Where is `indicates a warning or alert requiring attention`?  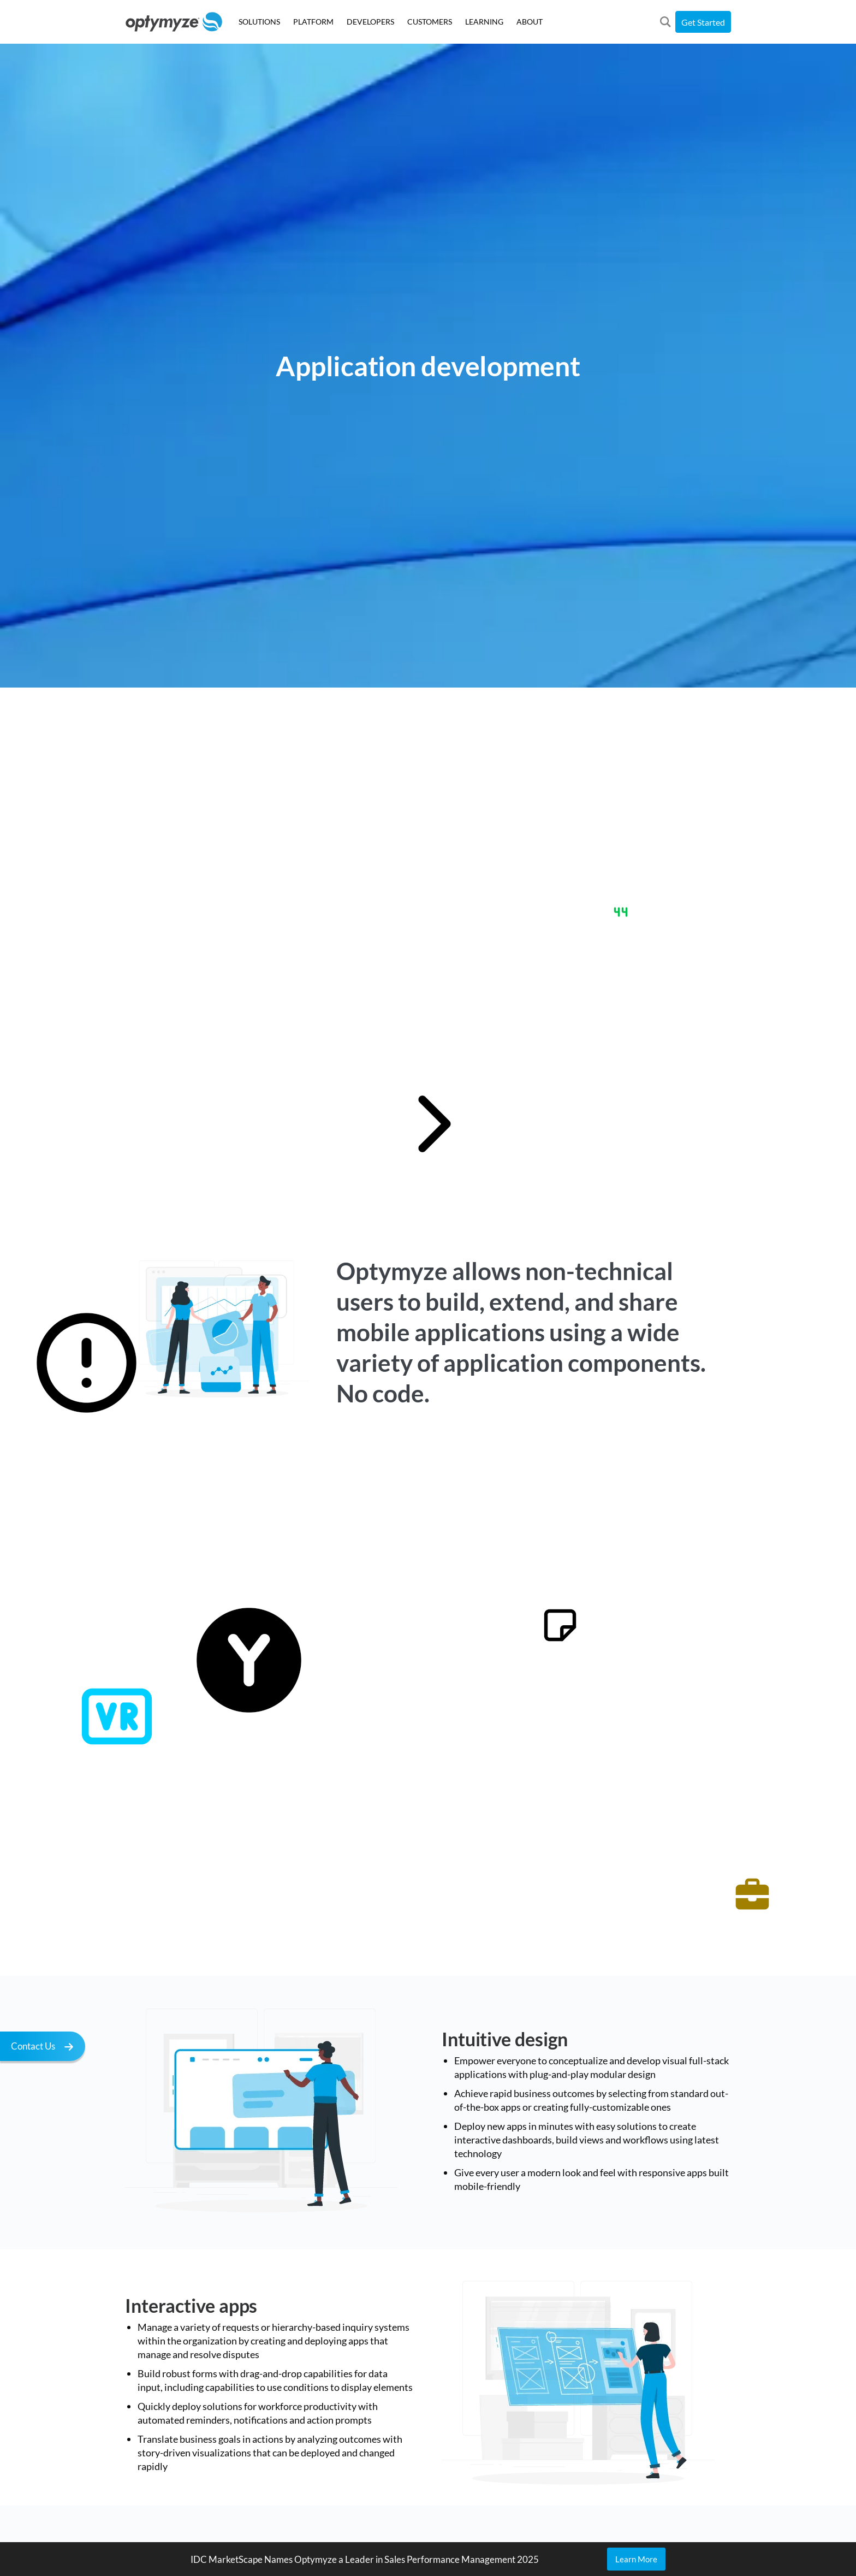
indicates a warning or alert requiring attention is located at coordinates (86, 1363).